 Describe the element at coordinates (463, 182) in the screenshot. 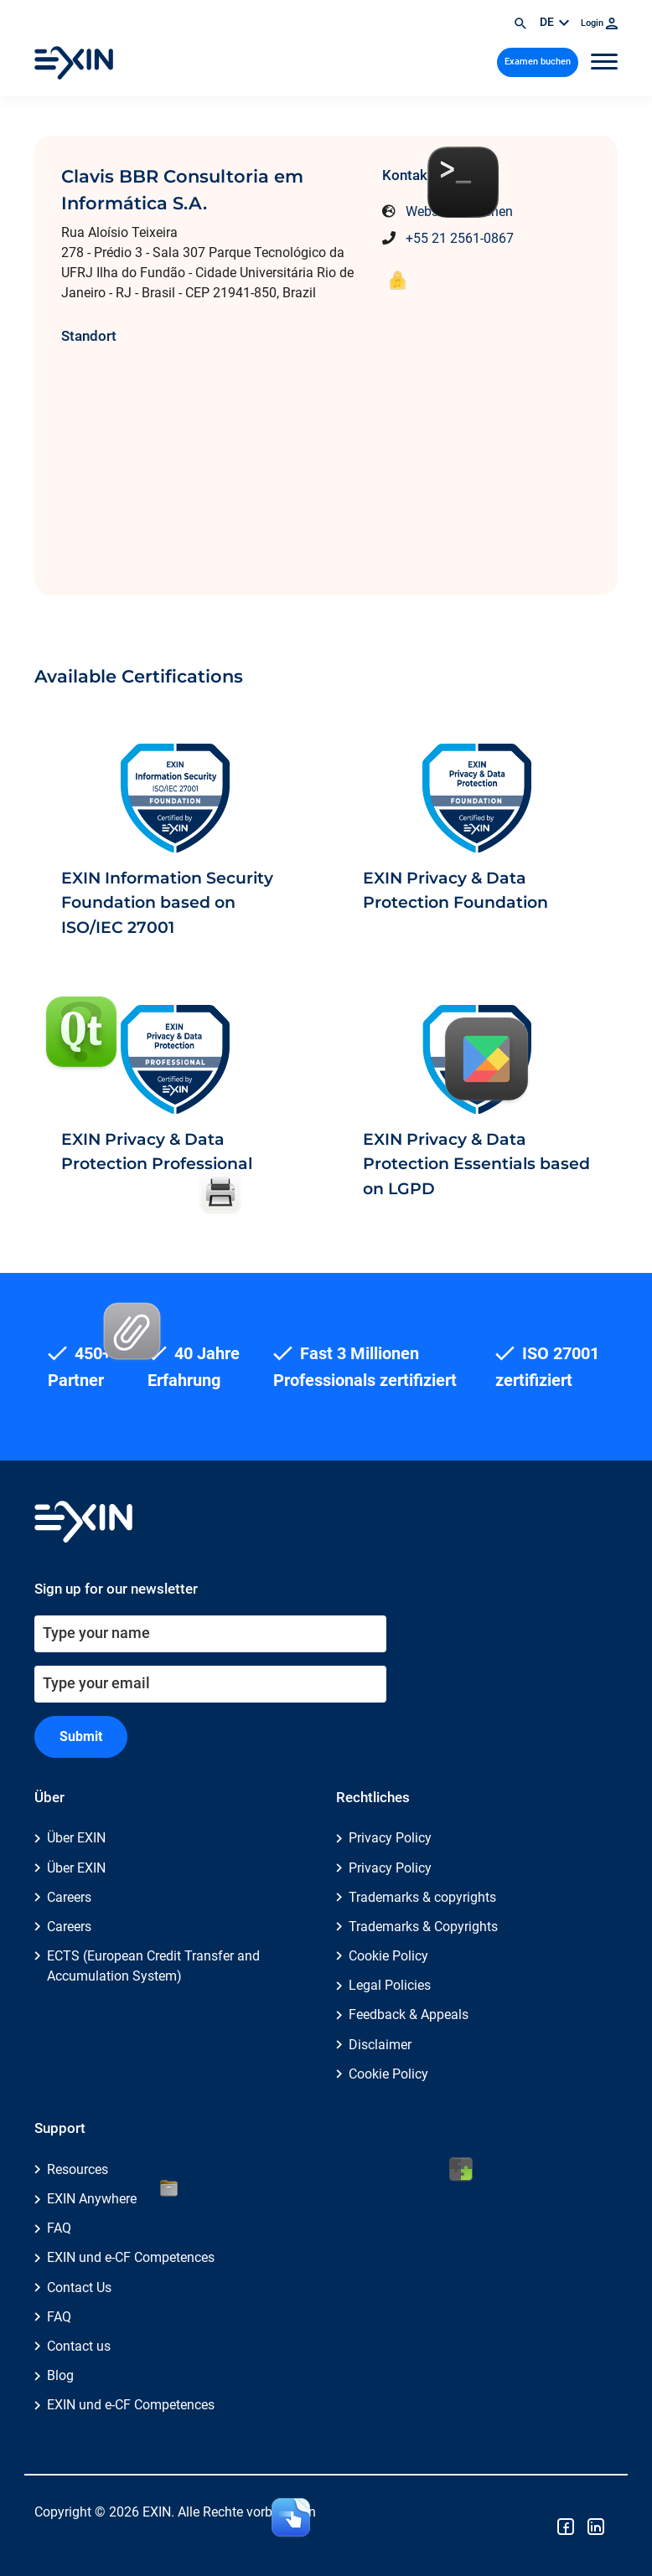

I see `open the terminal application` at that location.